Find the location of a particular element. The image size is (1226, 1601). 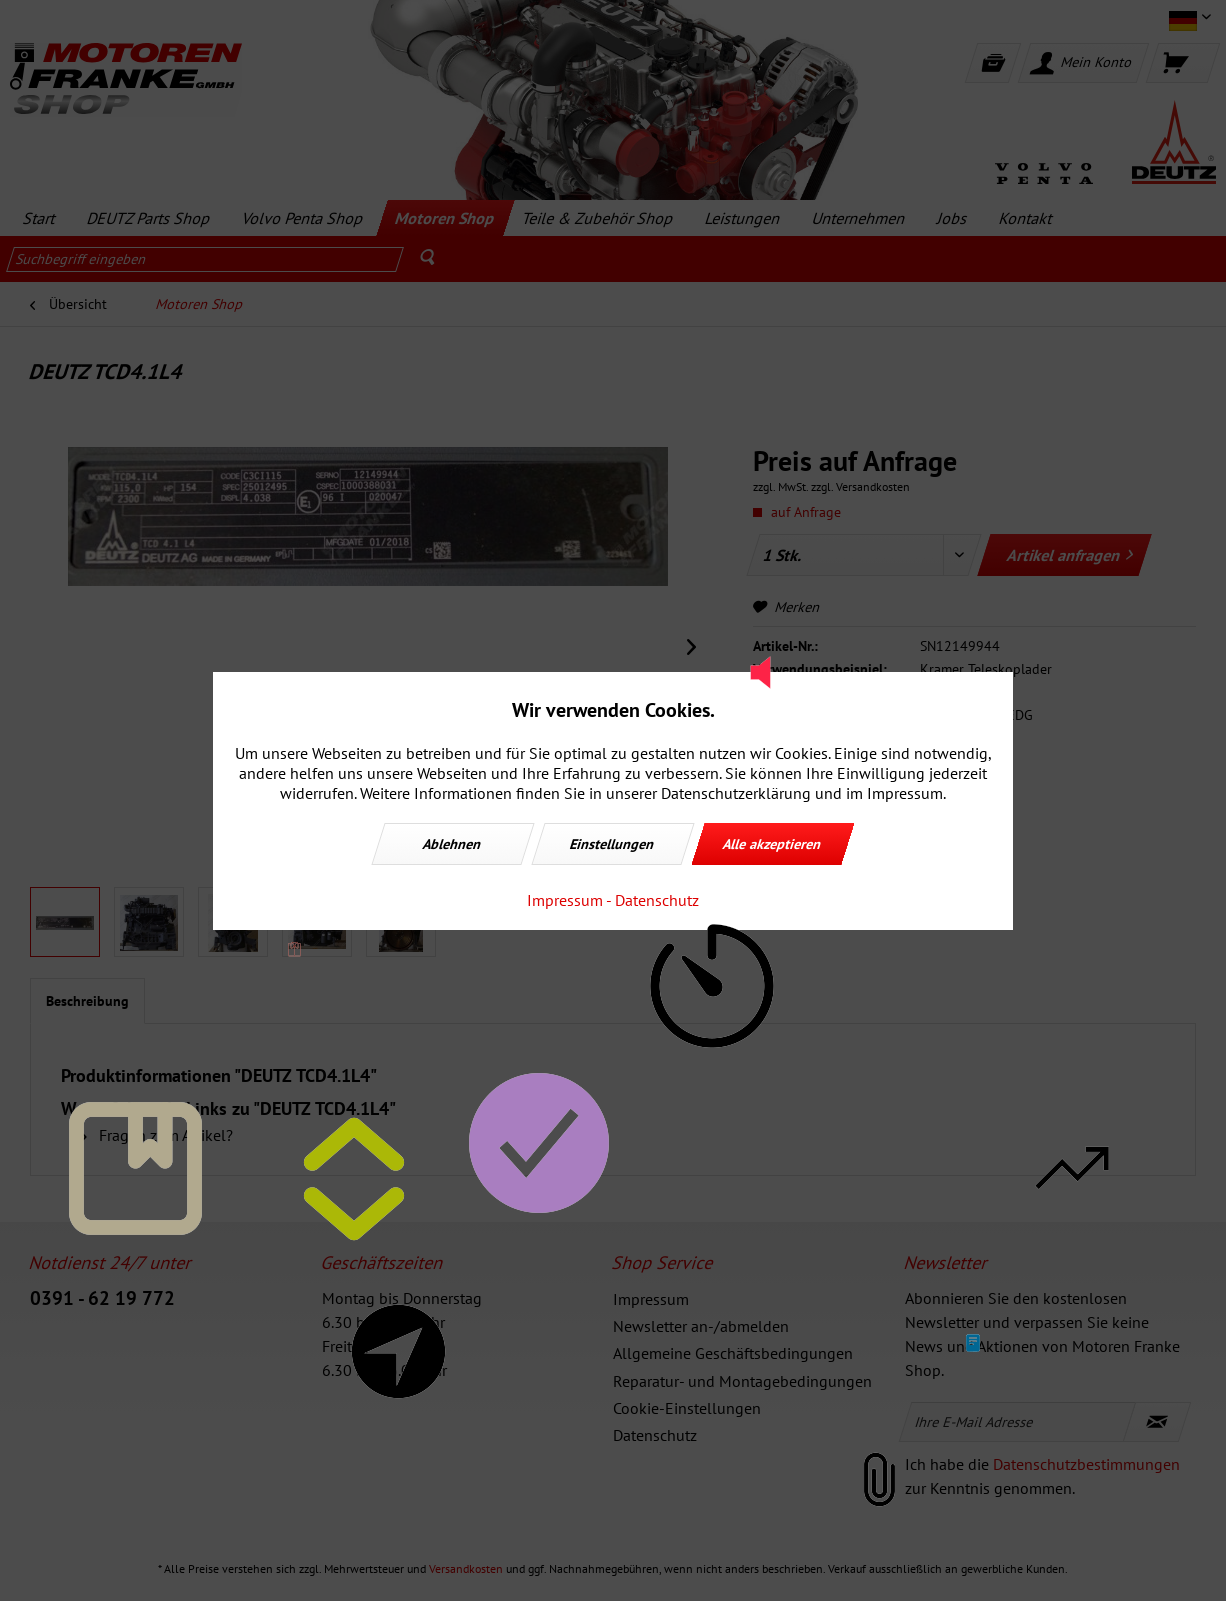

view clothing or apparel items is located at coordinates (294, 949).